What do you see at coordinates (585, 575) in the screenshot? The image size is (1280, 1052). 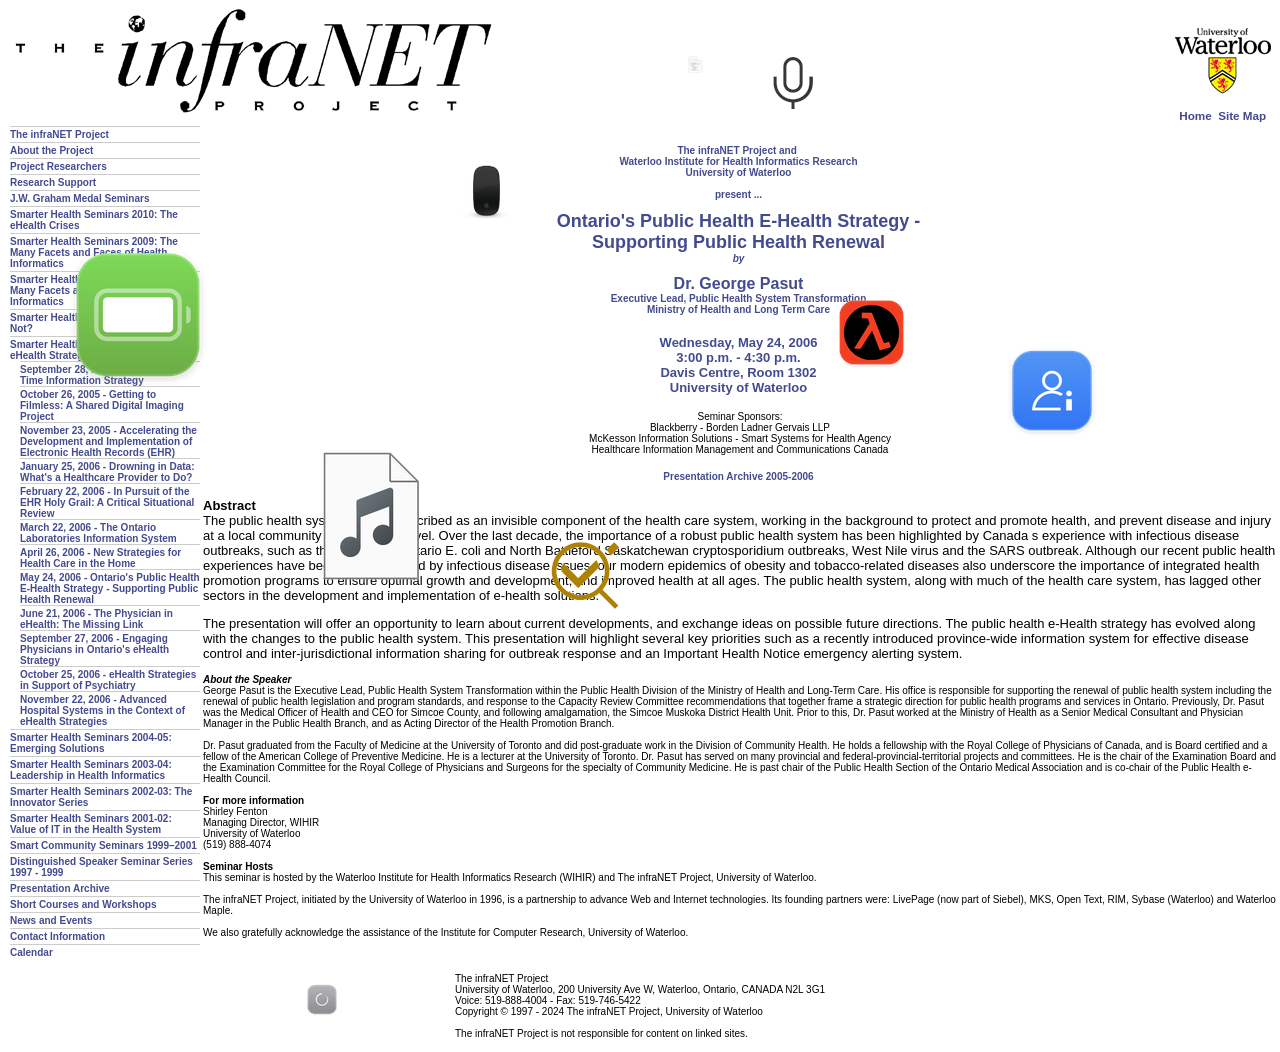 I see `open system configuration or setup assistant` at bounding box center [585, 575].